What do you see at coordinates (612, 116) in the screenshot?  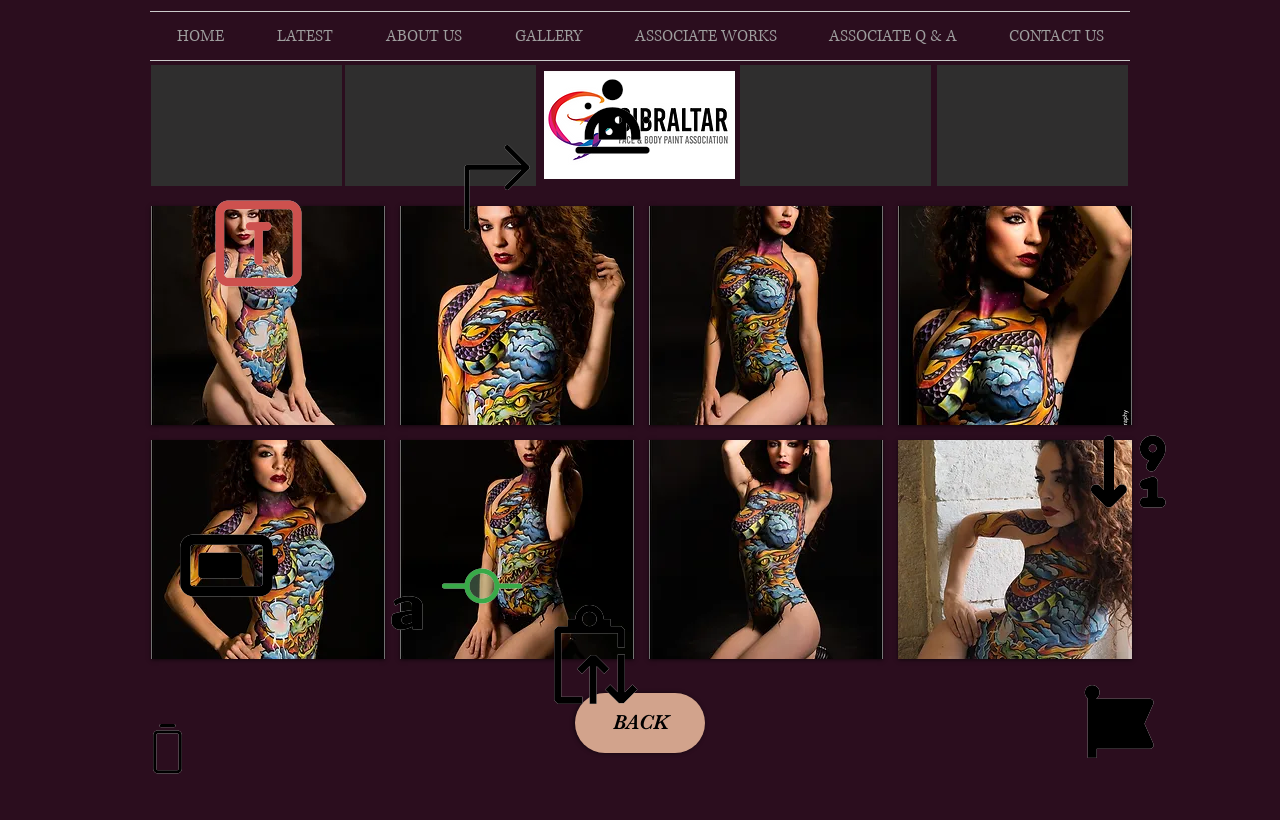 I see `view audience or attendee list` at bounding box center [612, 116].